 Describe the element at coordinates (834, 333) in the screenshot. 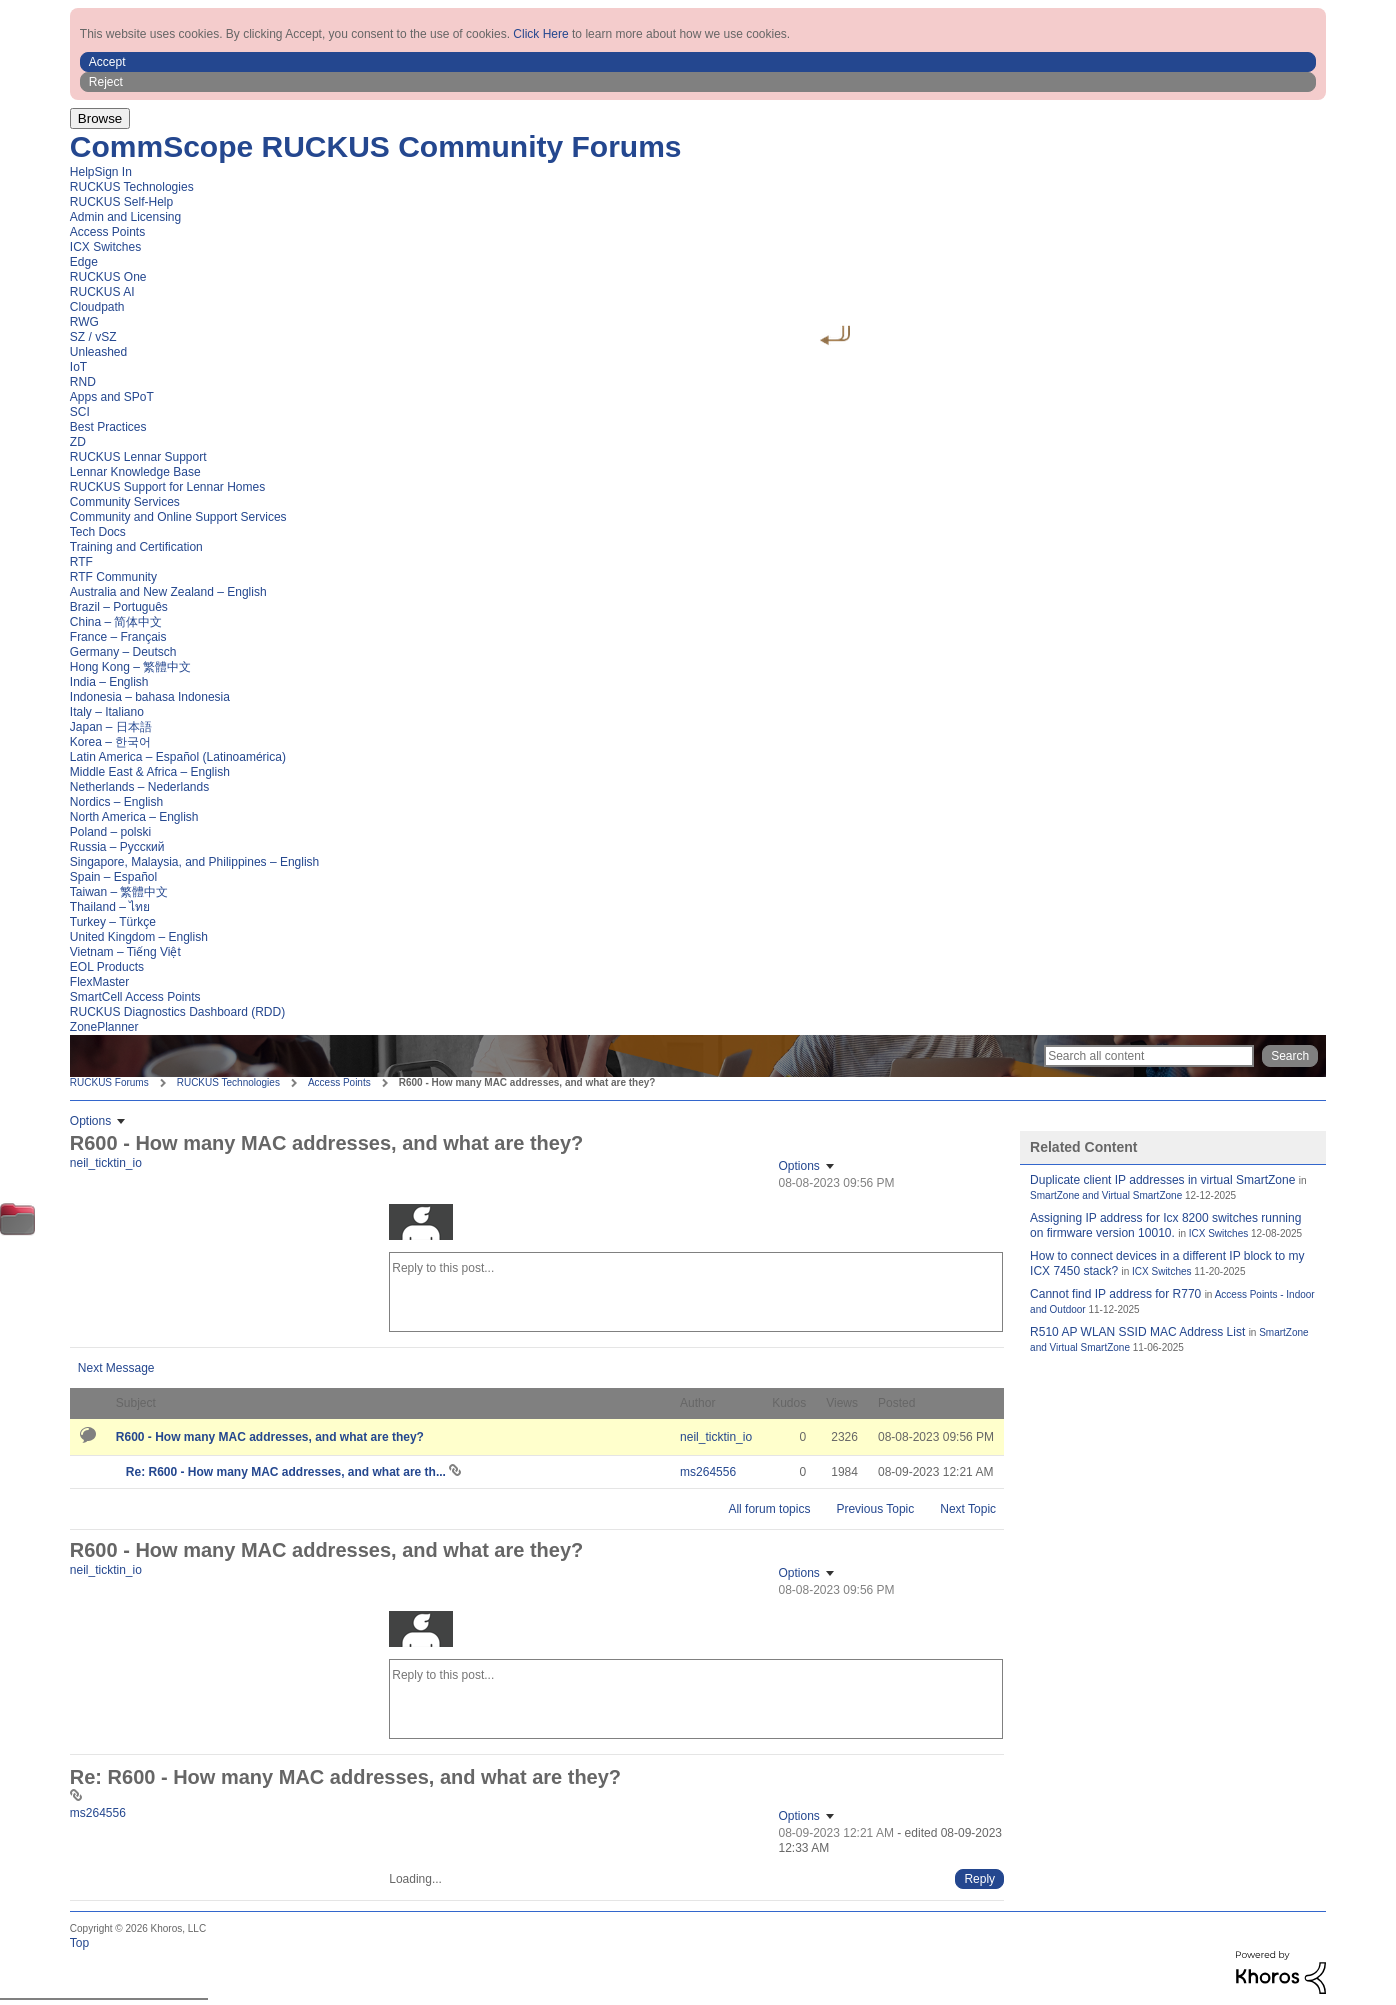

I see `reply to all recipients of an email` at that location.